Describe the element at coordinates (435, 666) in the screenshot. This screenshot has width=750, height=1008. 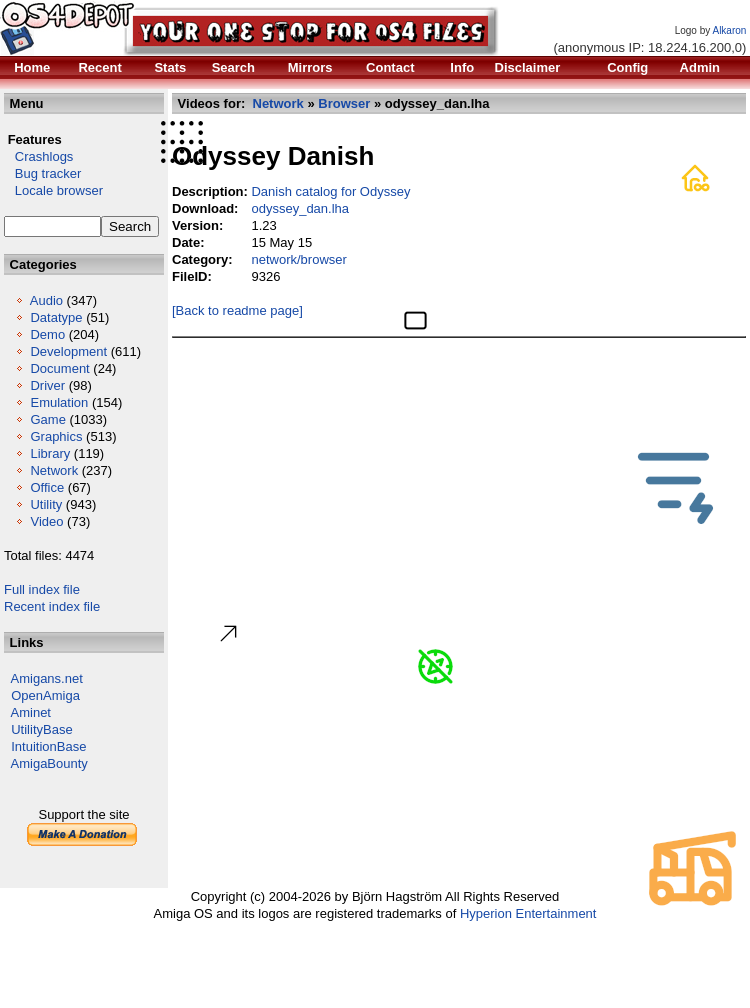
I see `compass or navigation feature disabled` at that location.